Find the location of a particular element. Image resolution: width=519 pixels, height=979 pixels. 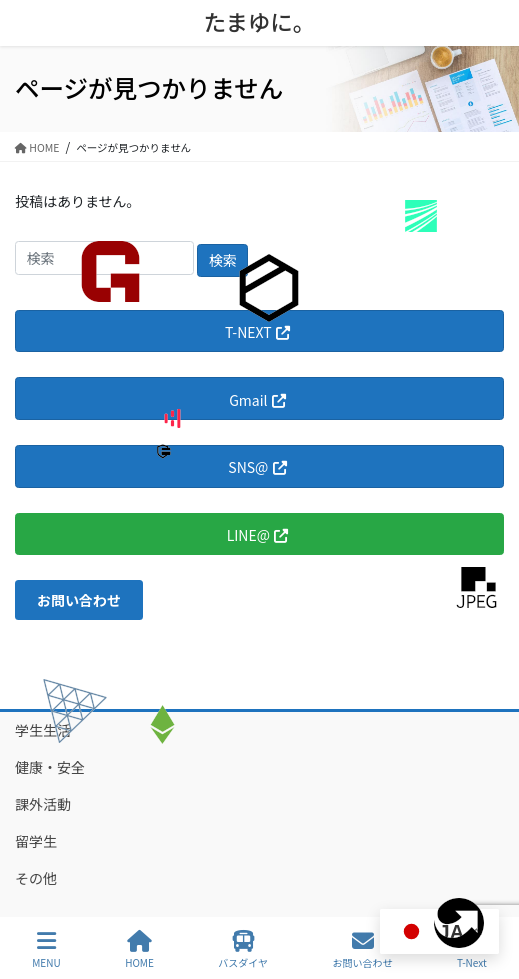

open hyperskill learning platform is located at coordinates (172, 418).